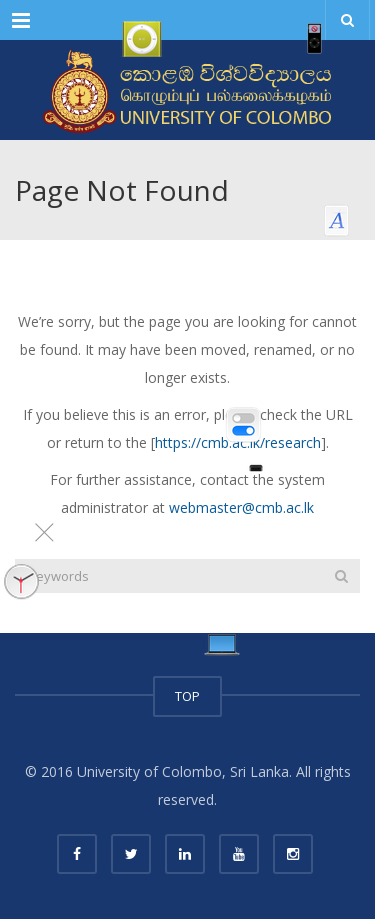 The image size is (375, 919). I want to click on represents a macbook pro device in system settings, so click(222, 642).